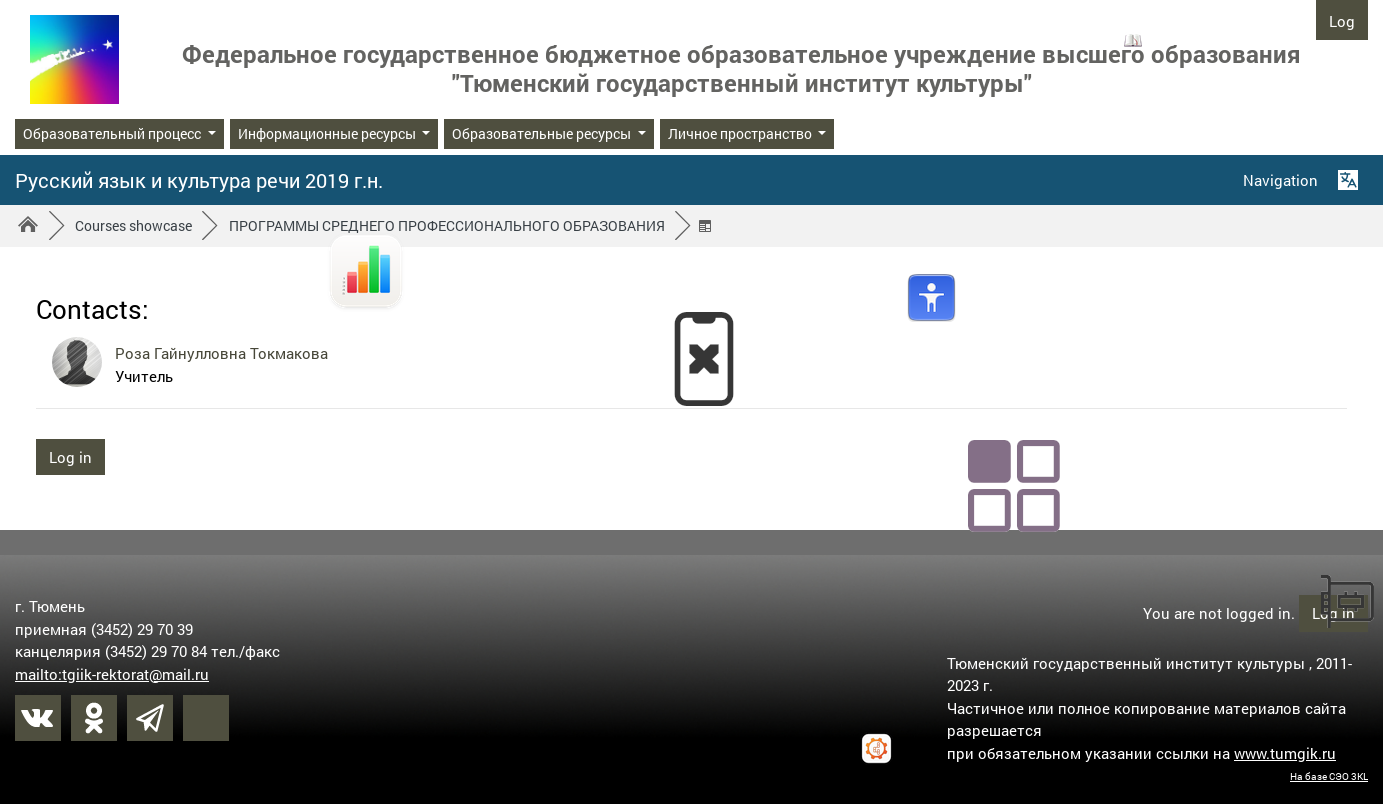 The height and width of the screenshot is (804, 1383). Describe the element at coordinates (704, 359) in the screenshot. I see `disconnect or unlink a paired device` at that location.